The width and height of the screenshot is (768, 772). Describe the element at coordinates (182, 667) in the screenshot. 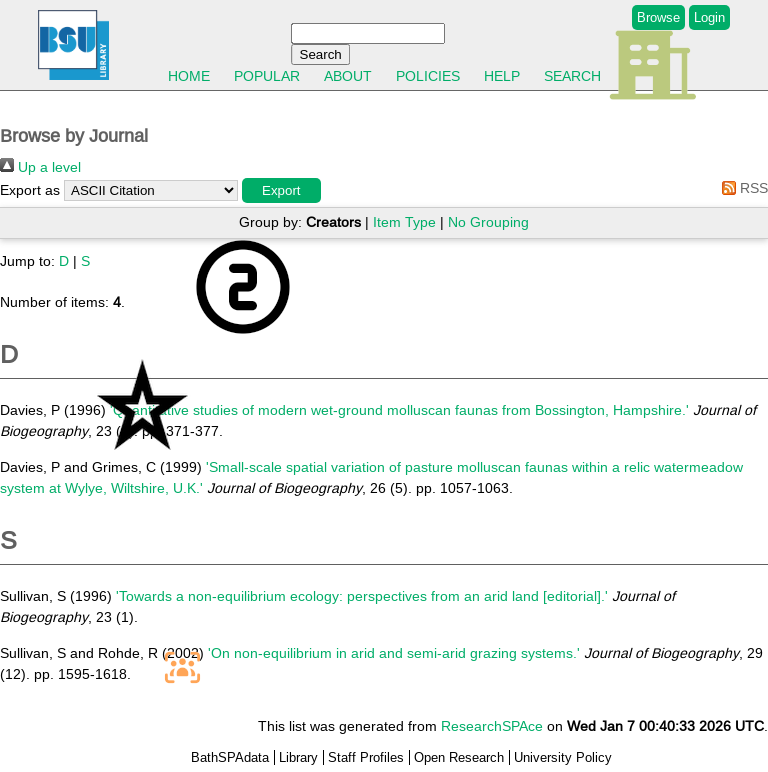

I see `scan or detect people in frame` at that location.